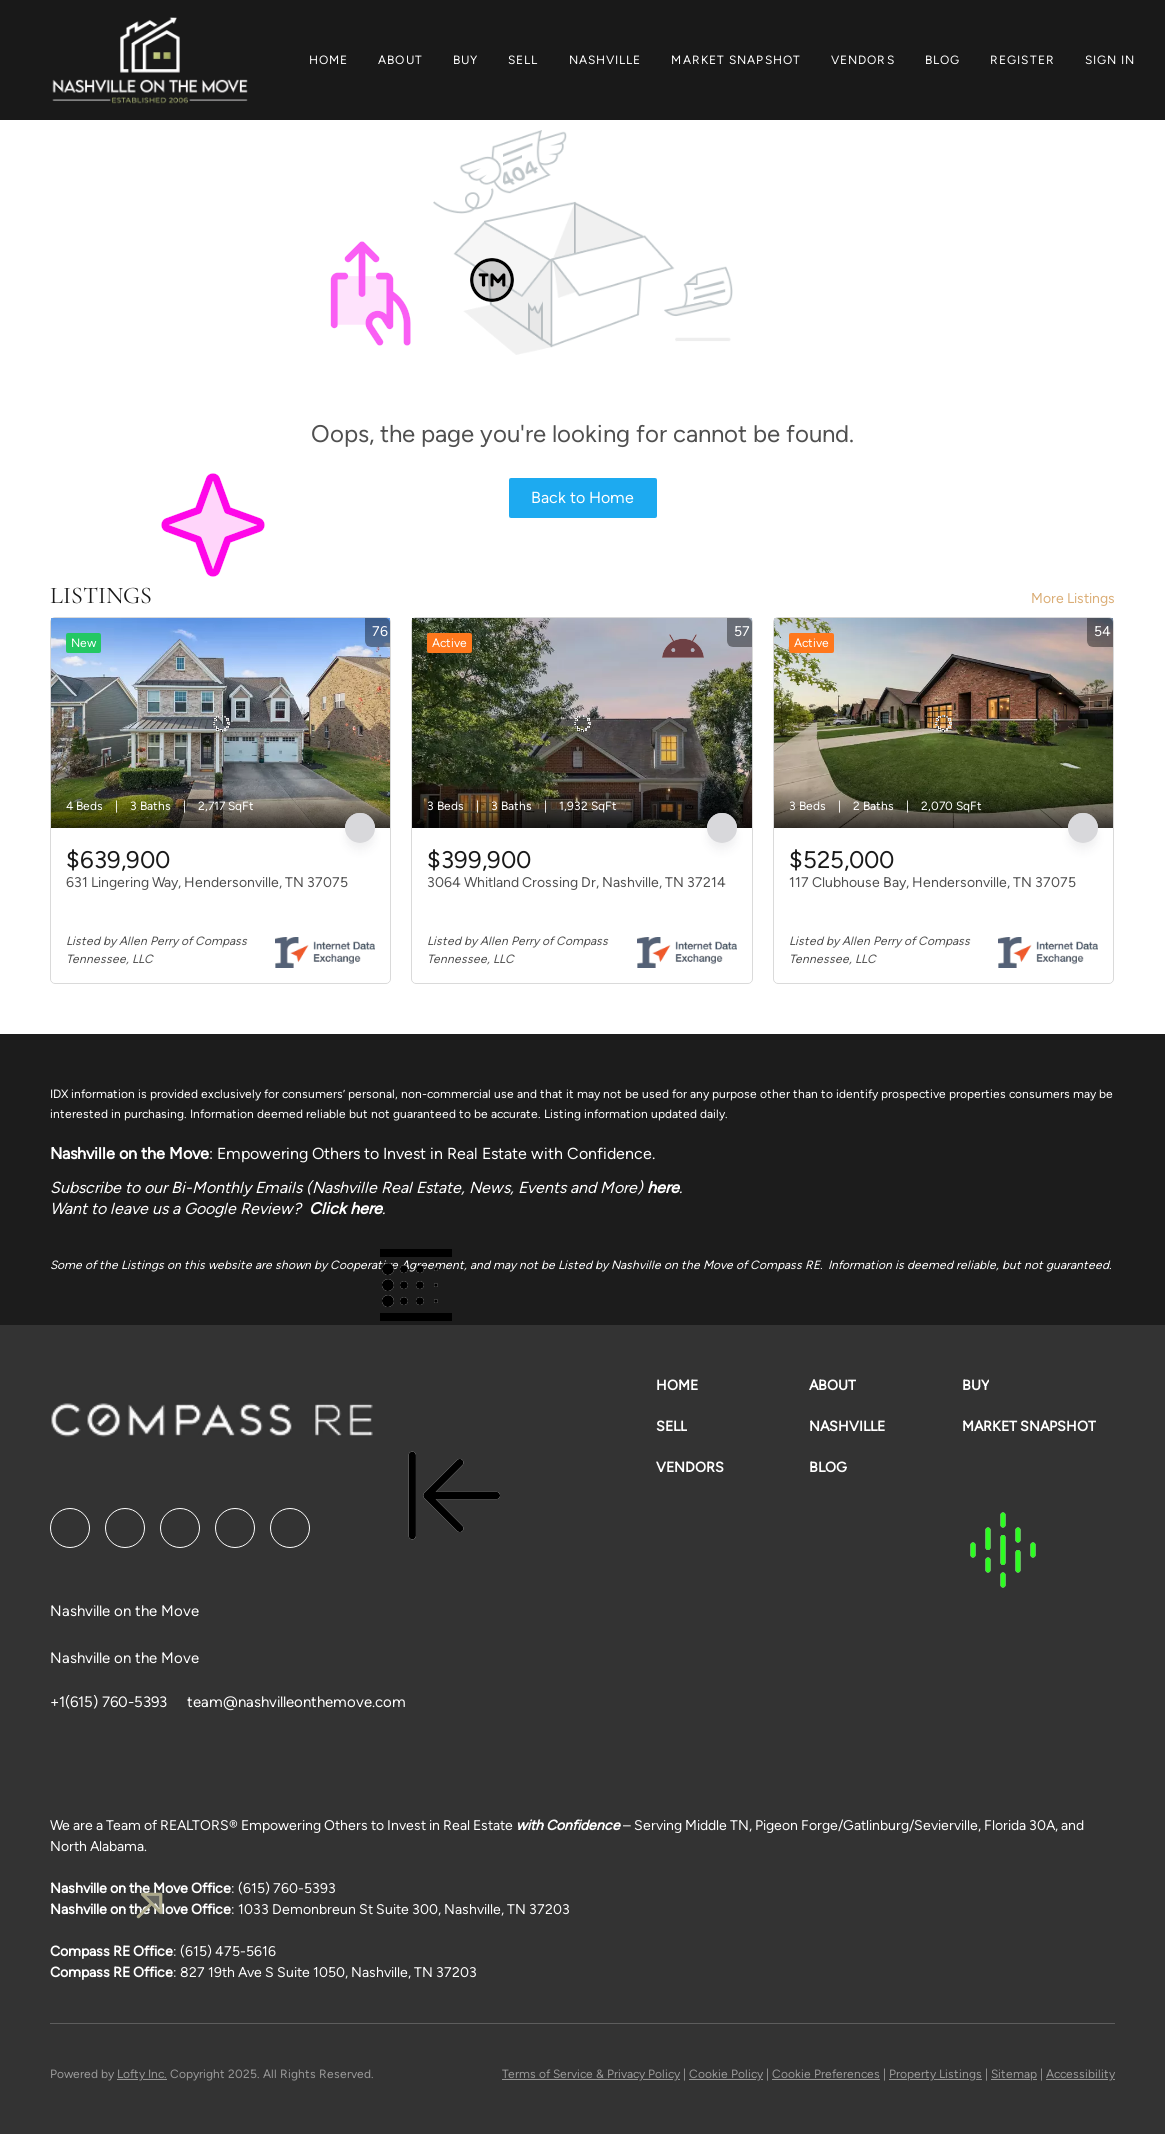 The height and width of the screenshot is (2134, 1165). What do you see at coordinates (1003, 1550) in the screenshot?
I see `open google podcasts app` at bounding box center [1003, 1550].